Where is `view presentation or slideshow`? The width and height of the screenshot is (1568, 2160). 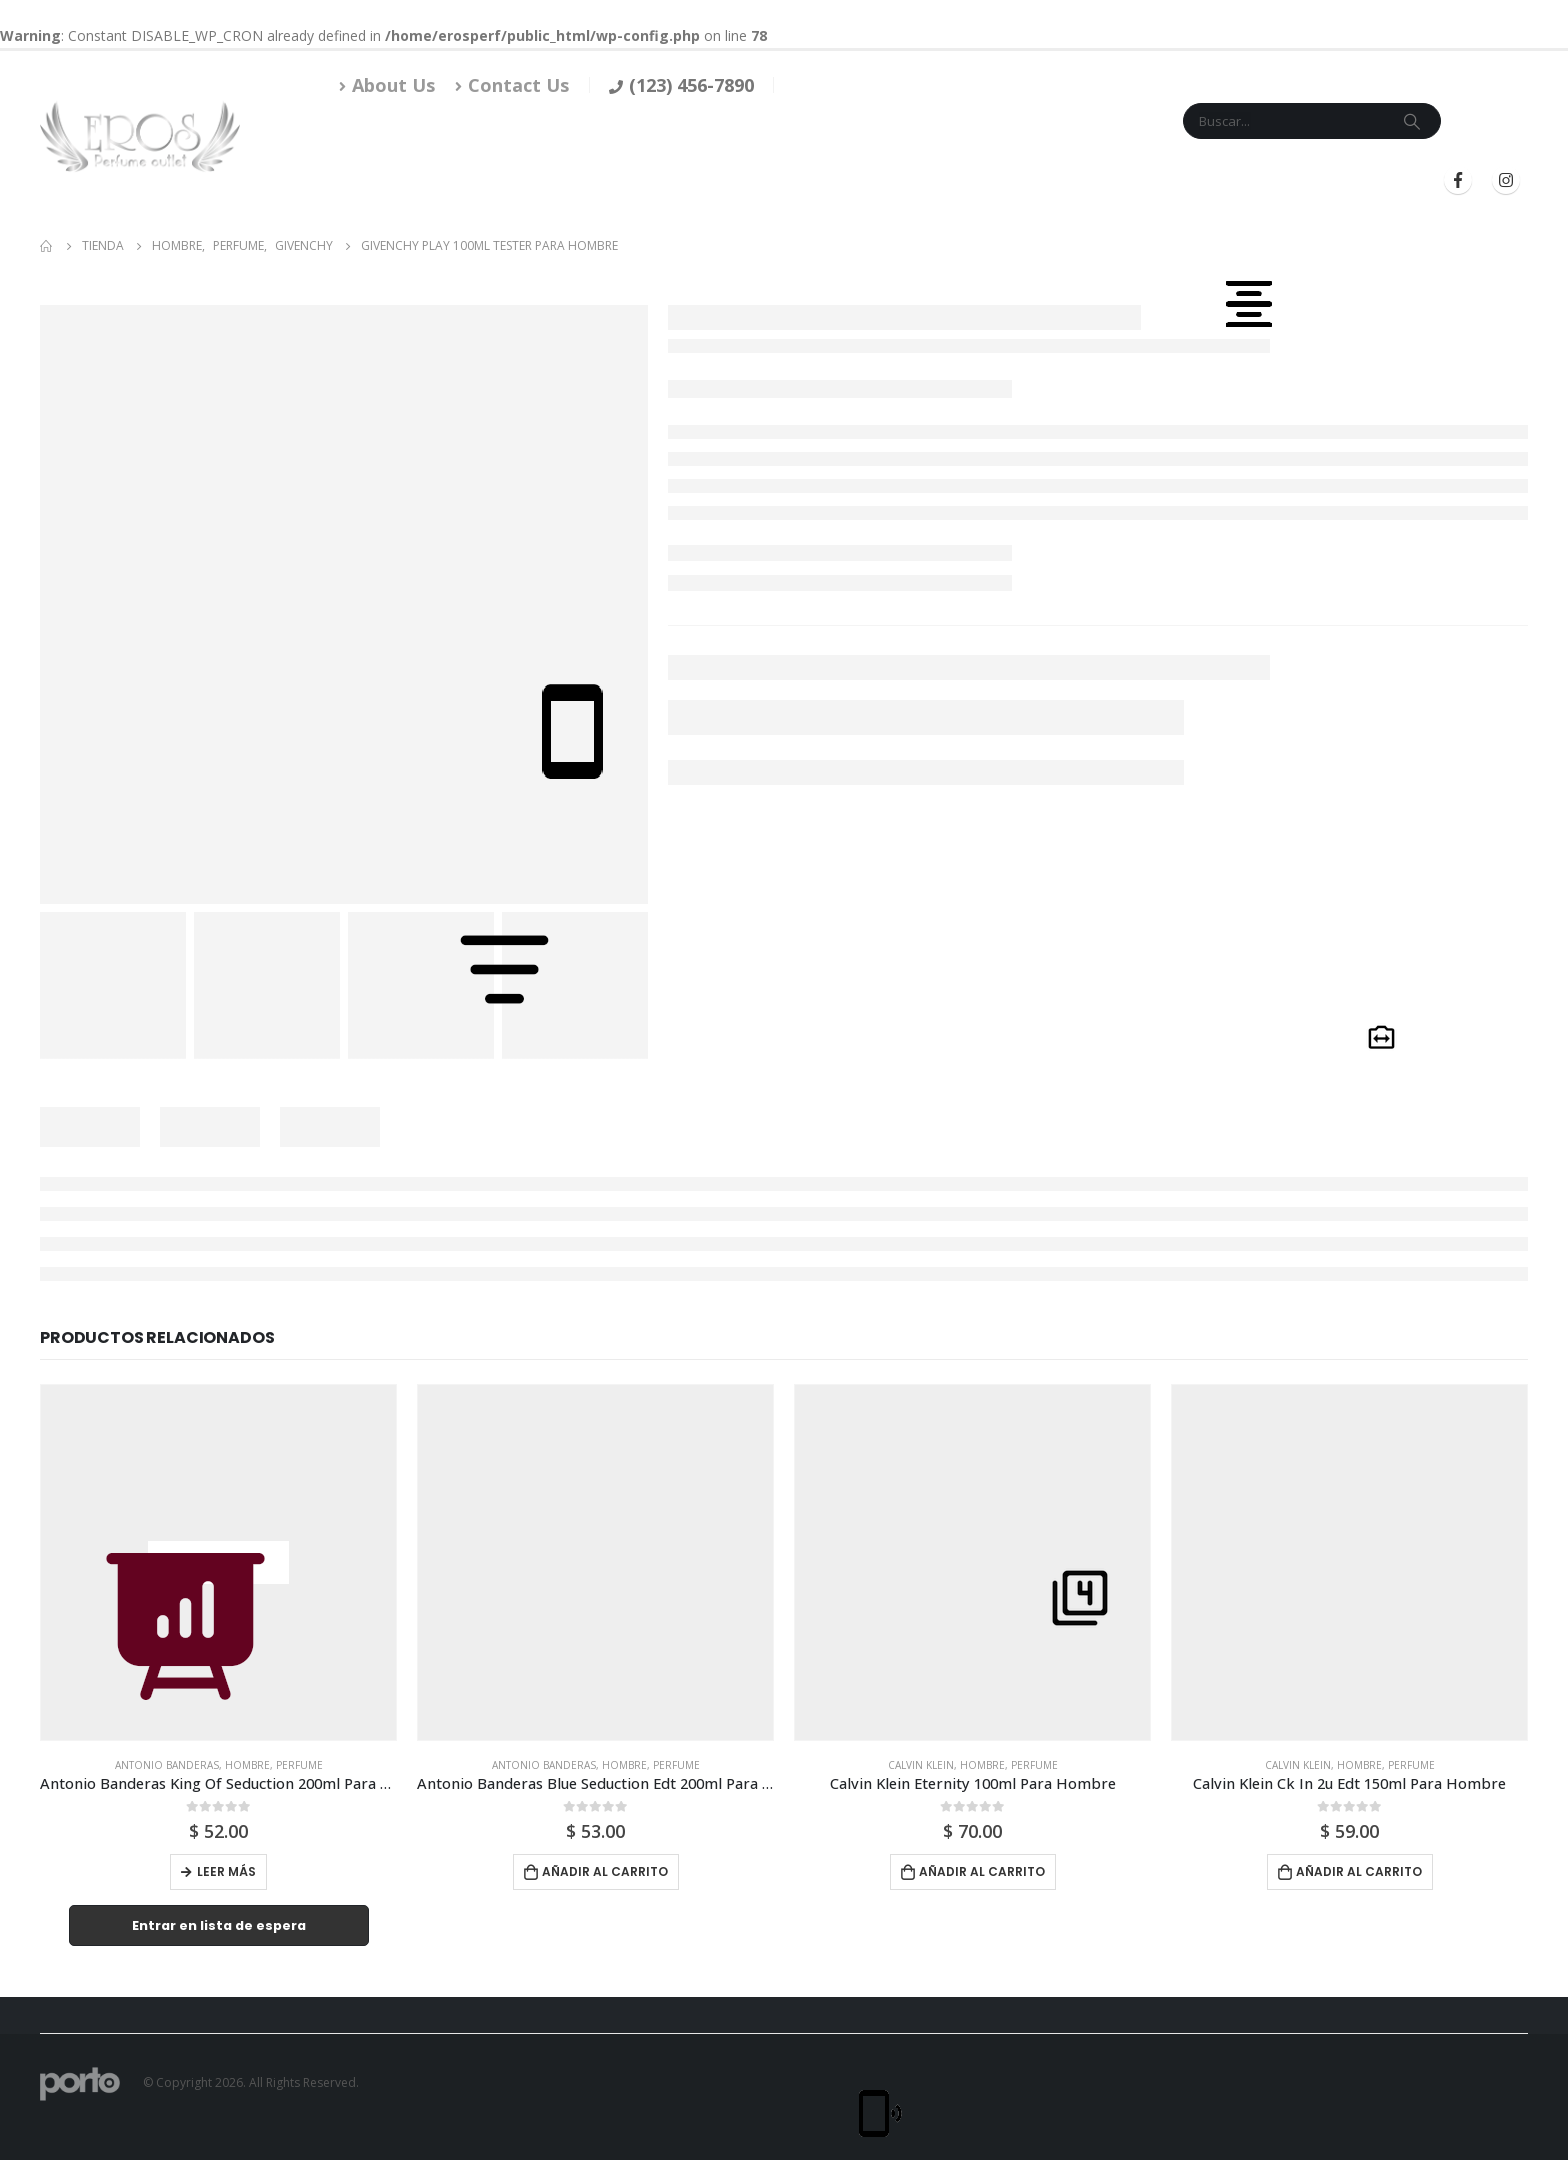
view presentation or slideshow is located at coordinates (185, 1626).